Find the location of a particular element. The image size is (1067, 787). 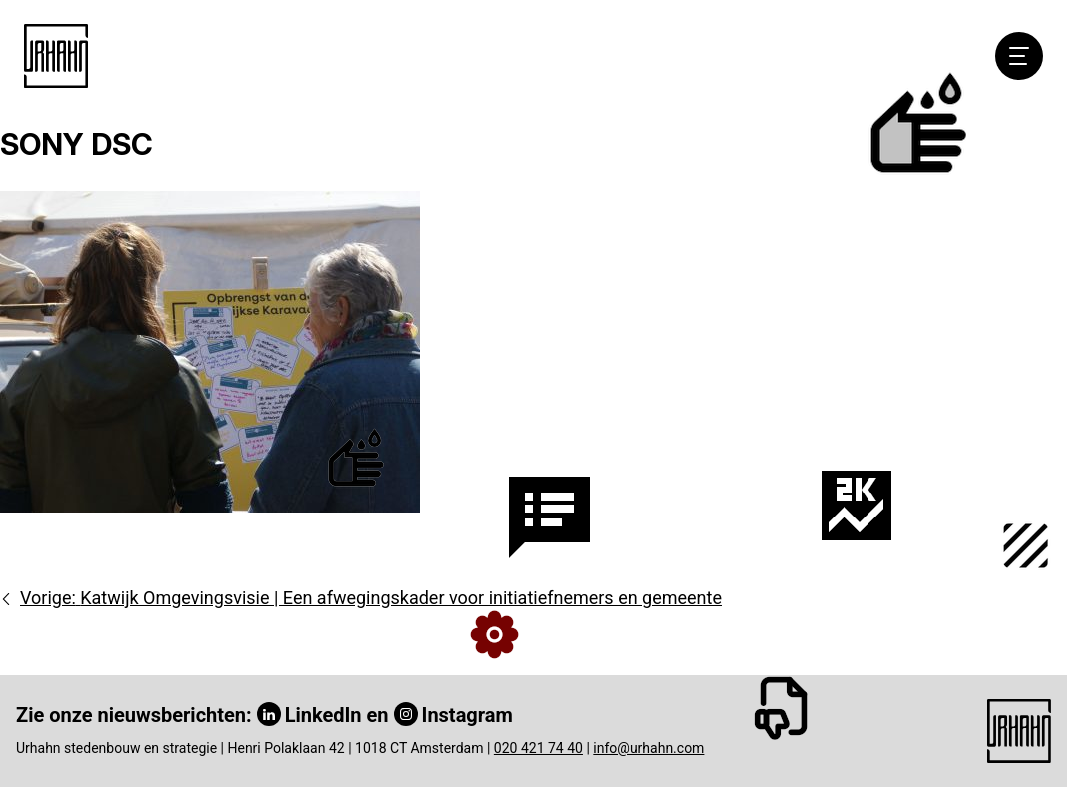

apply a texture or pattern overlay is located at coordinates (1025, 545).